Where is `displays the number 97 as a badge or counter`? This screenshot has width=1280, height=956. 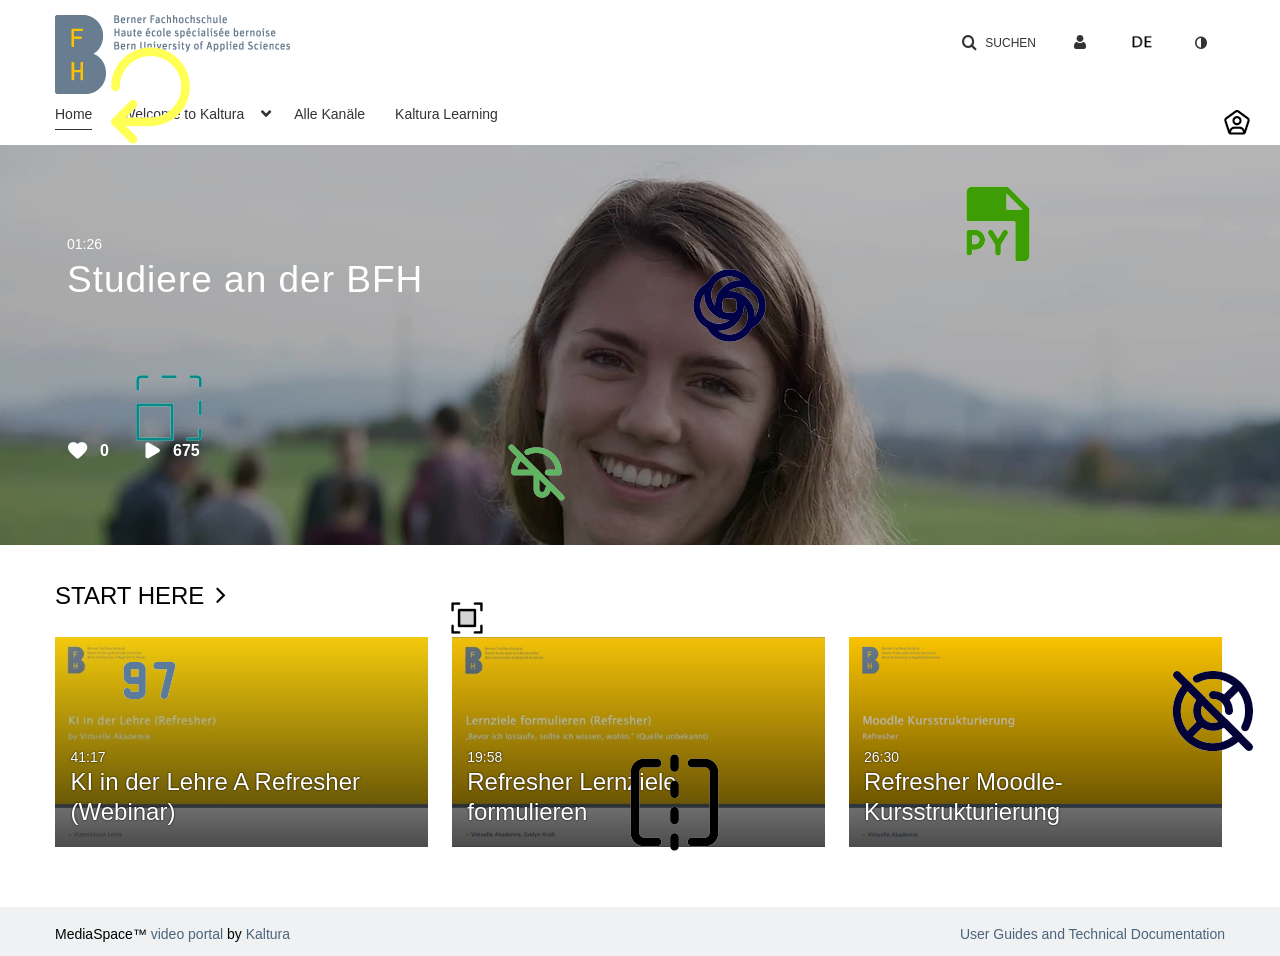 displays the number 97 as a badge or counter is located at coordinates (149, 680).